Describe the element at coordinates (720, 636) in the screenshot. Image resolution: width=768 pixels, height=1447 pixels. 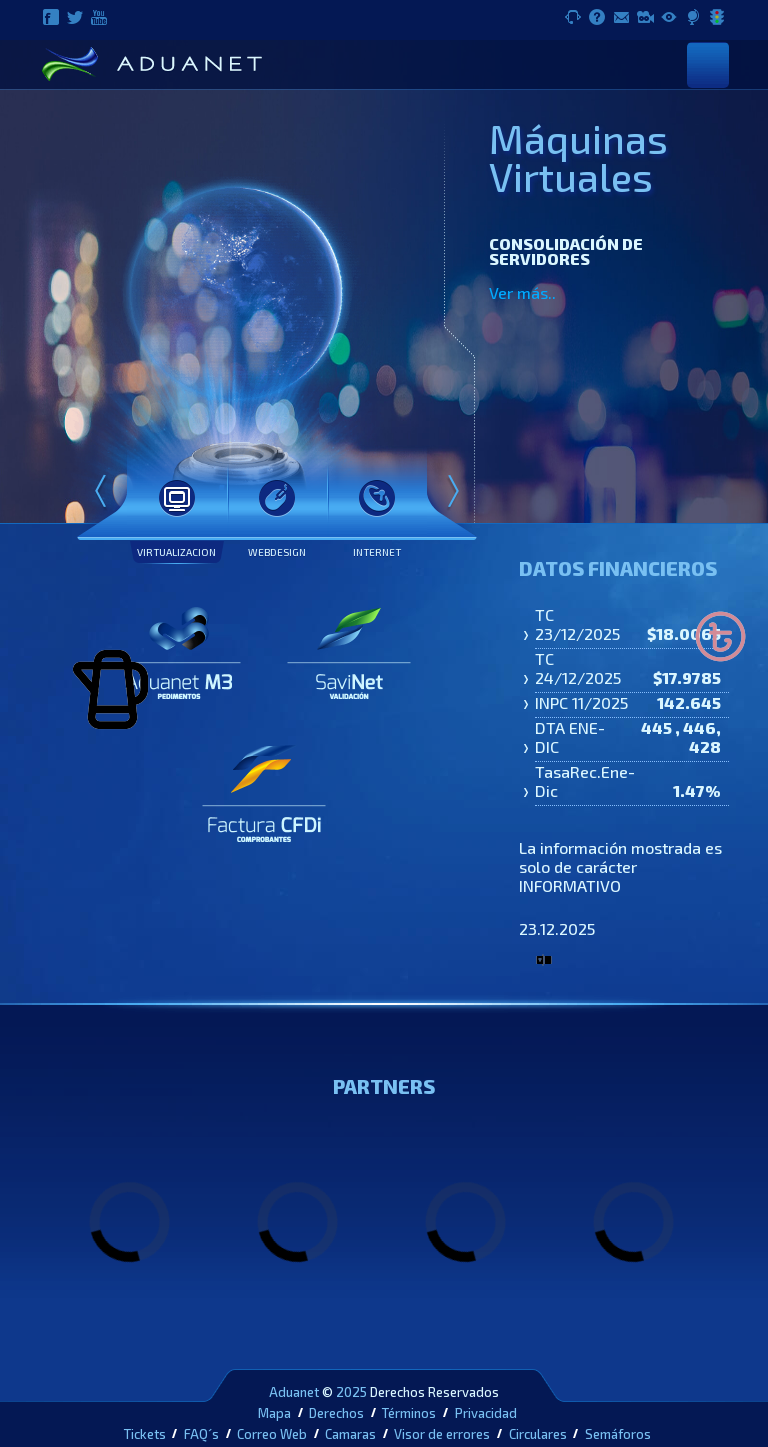
I see `view amount in bangladeshi taka` at that location.